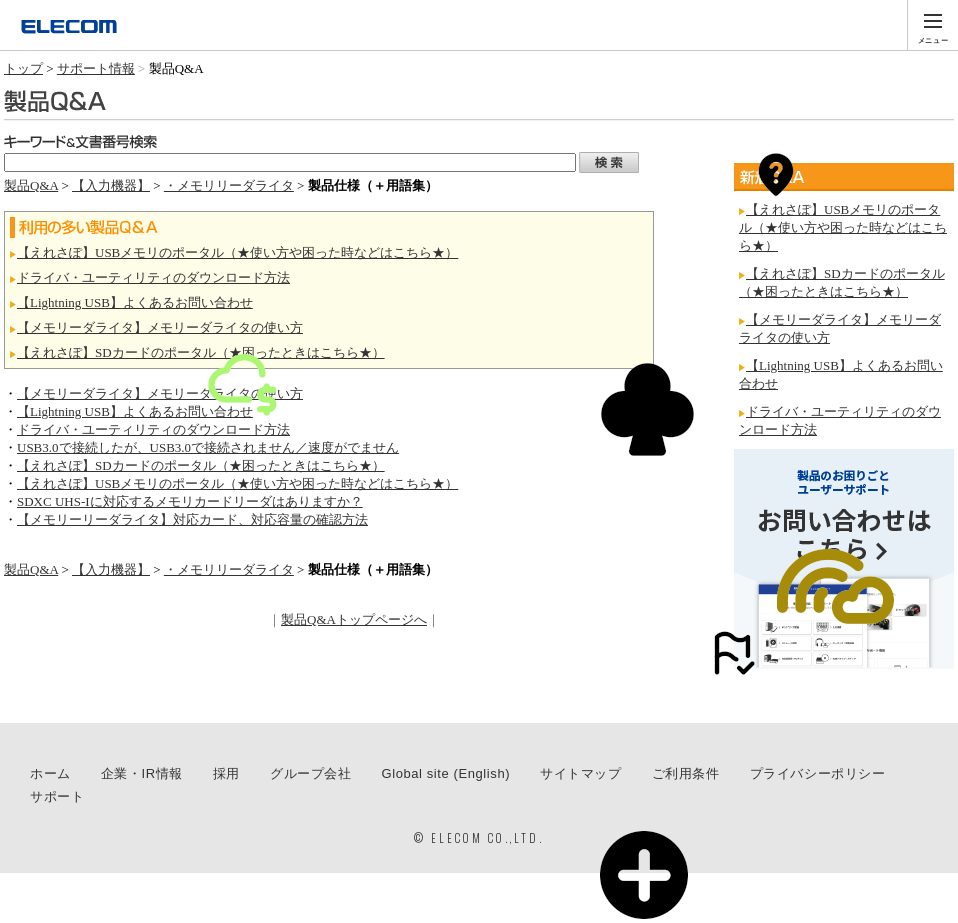 This screenshot has width=958, height=923. Describe the element at coordinates (732, 652) in the screenshot. I see `mark task or item as complete` at that location.